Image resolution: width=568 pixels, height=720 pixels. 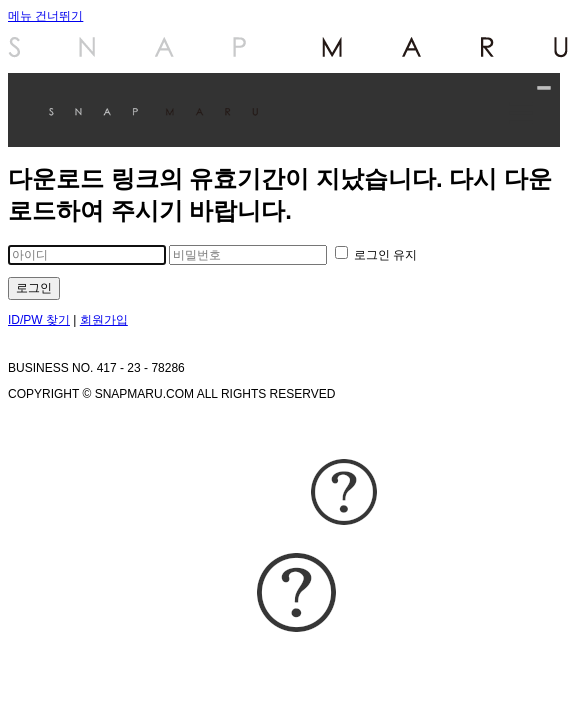 I want to click on access help or support resources, so click(x=344, y=492).